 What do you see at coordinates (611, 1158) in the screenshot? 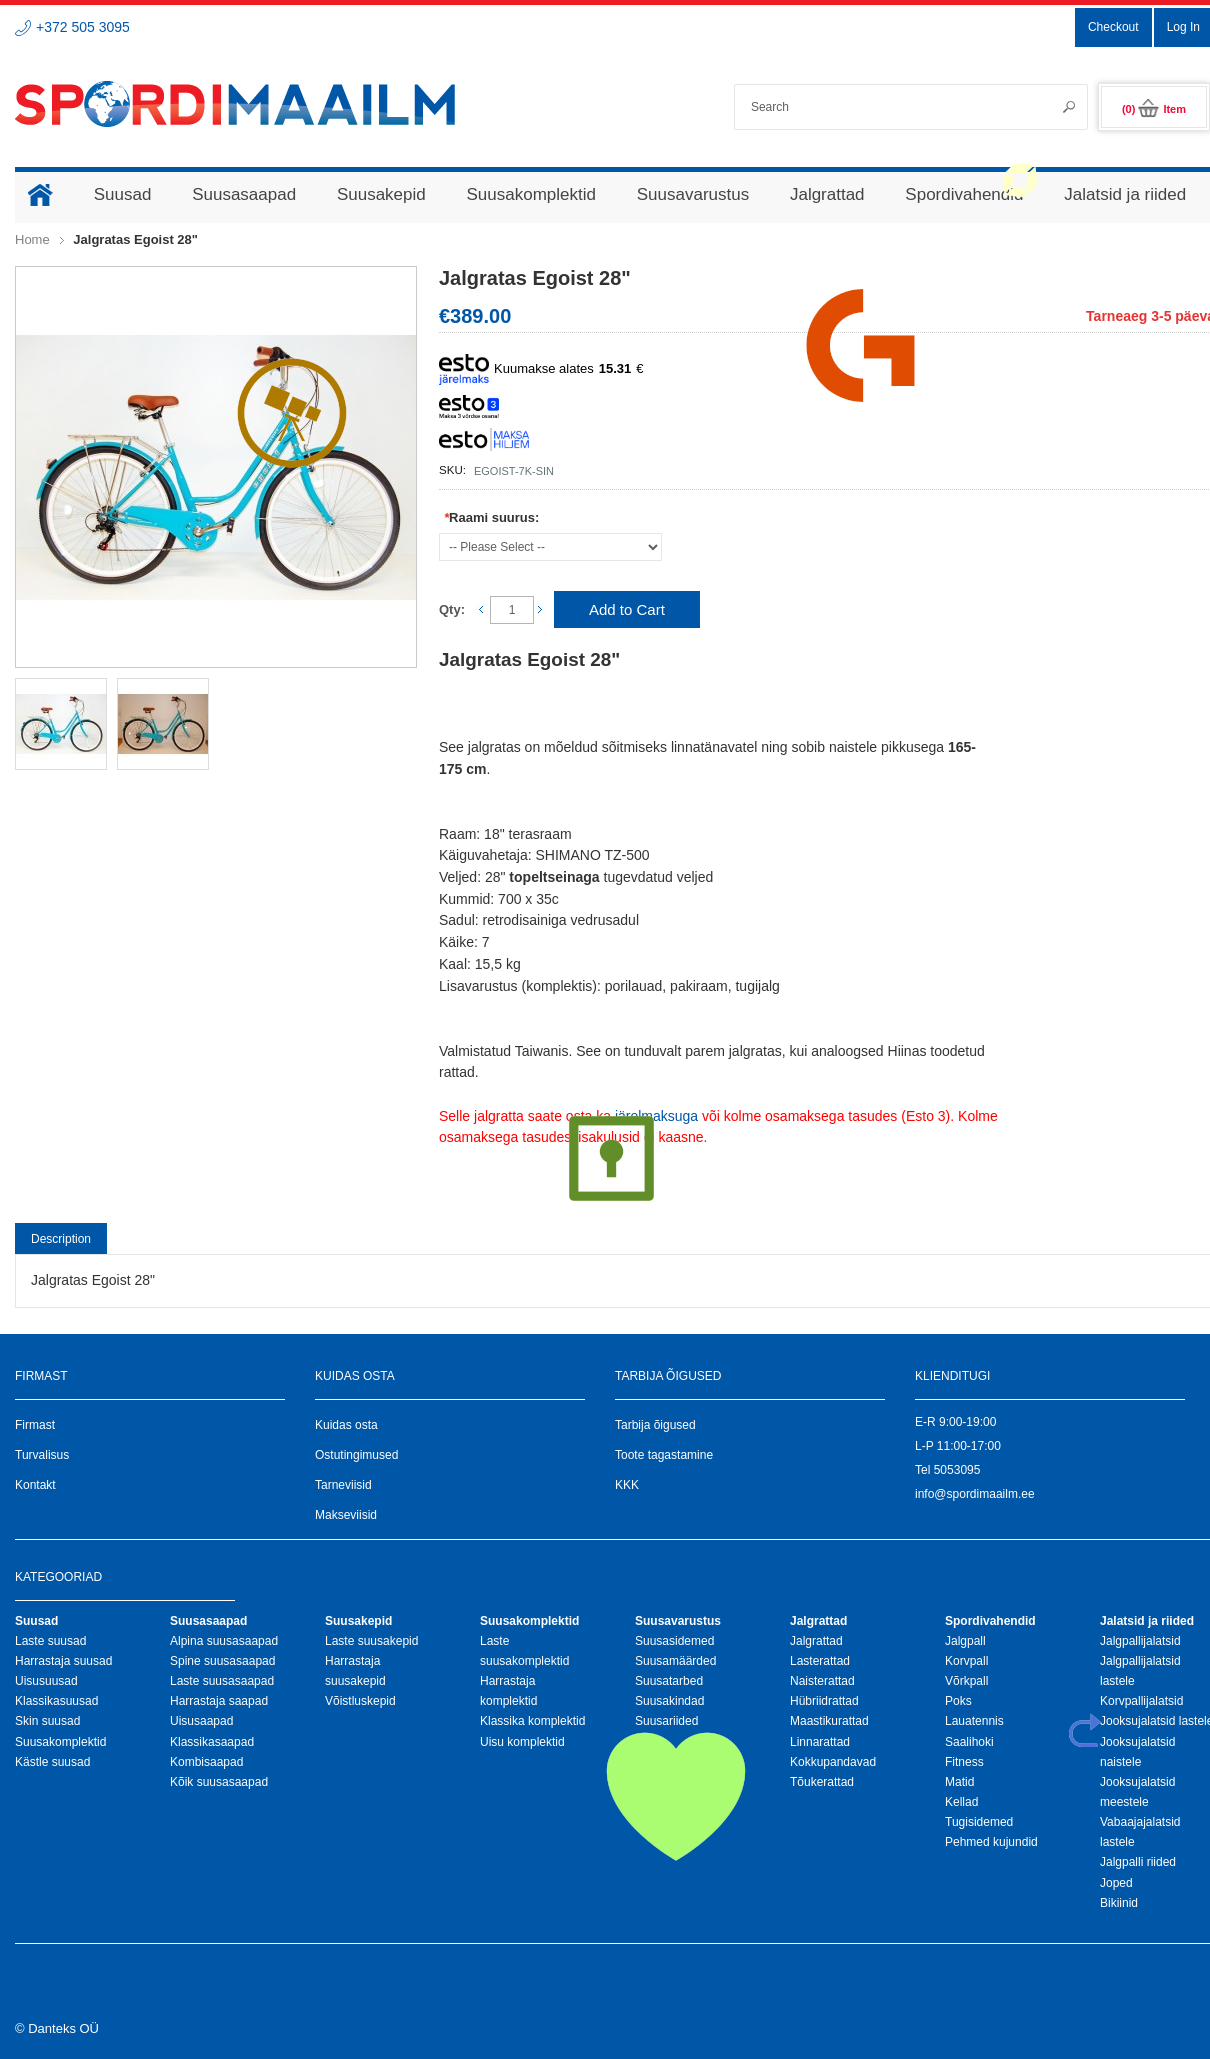
I see `access door lock or security settings` at bounding box center [611, 1158].